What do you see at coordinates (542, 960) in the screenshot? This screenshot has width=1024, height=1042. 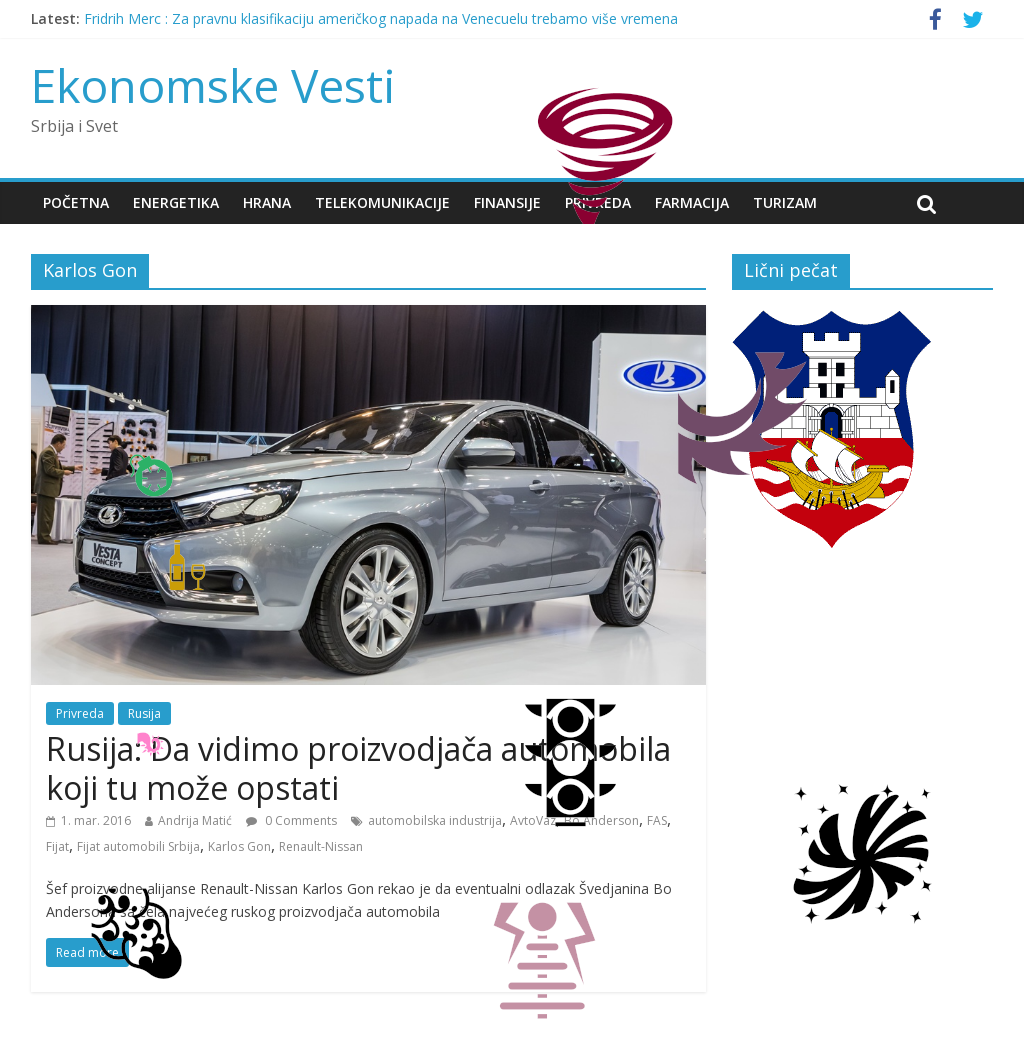 I see `indicates electricity or power generation` at bounding box center [542, 960].